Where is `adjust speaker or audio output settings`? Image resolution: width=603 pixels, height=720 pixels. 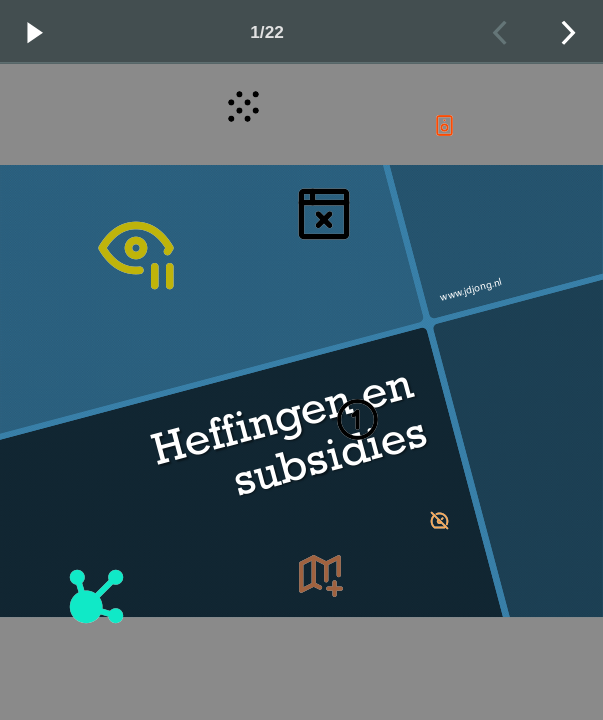 adjust speaker or audio output settings is located at coordinates (444, 125).